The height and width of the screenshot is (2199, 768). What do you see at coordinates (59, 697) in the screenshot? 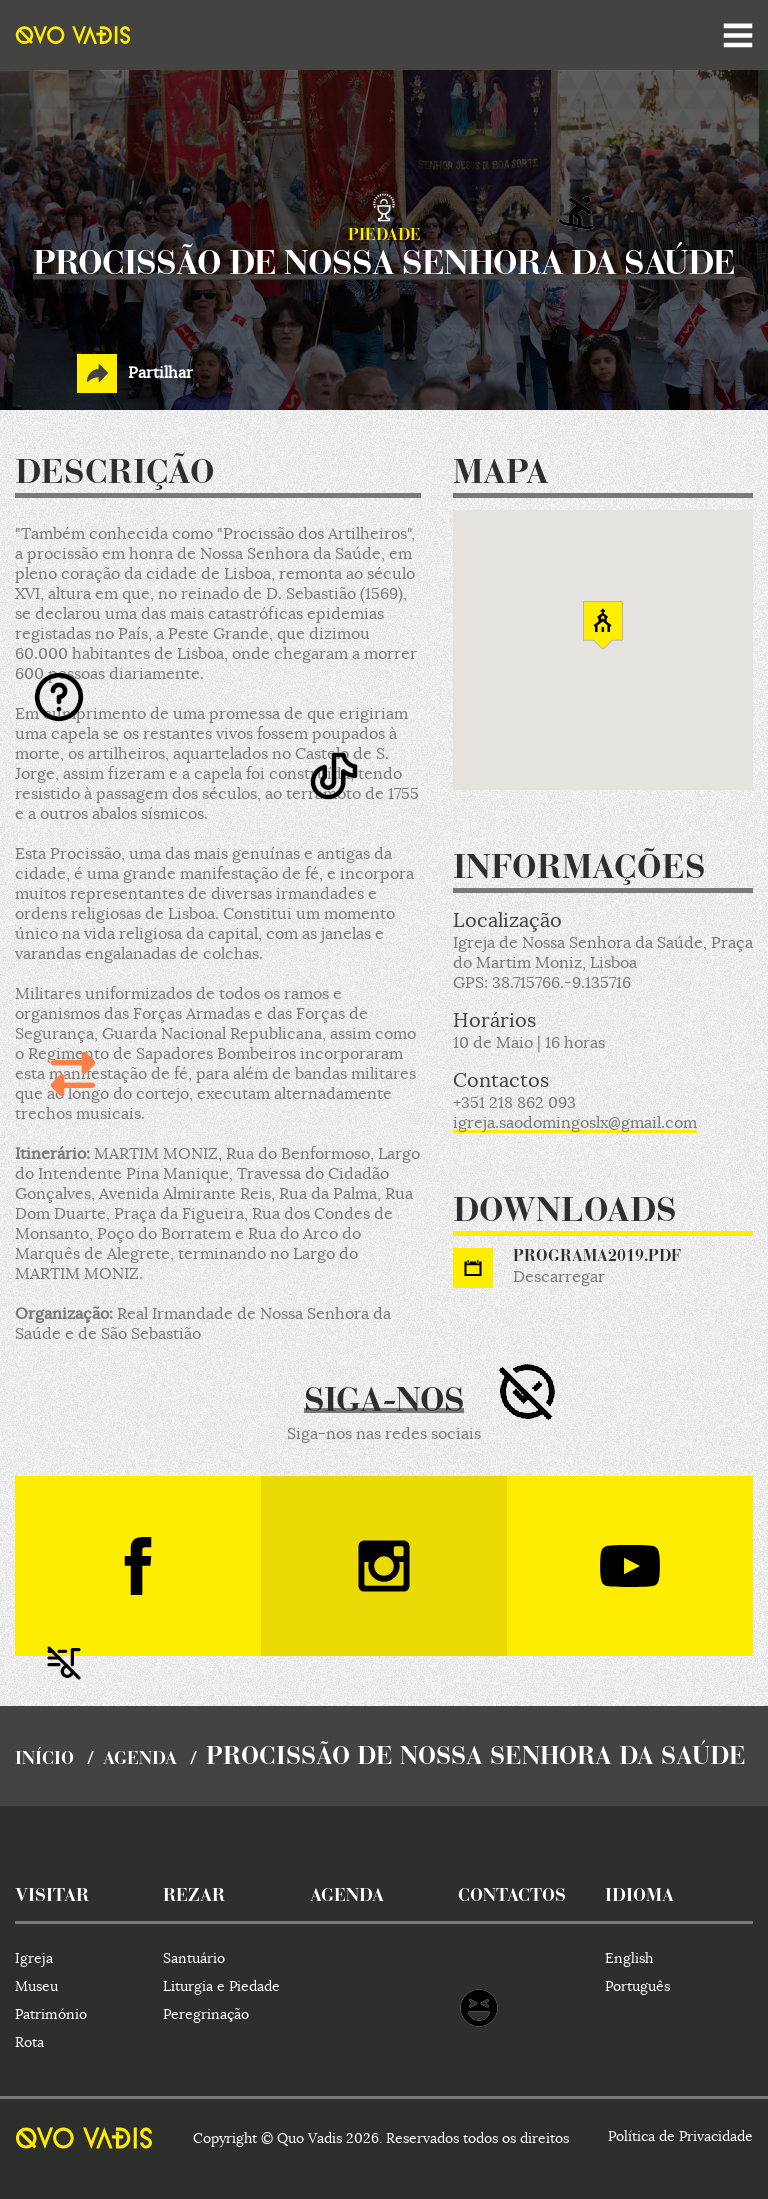
I see `access help or support information` at bounding box center [59, 697].